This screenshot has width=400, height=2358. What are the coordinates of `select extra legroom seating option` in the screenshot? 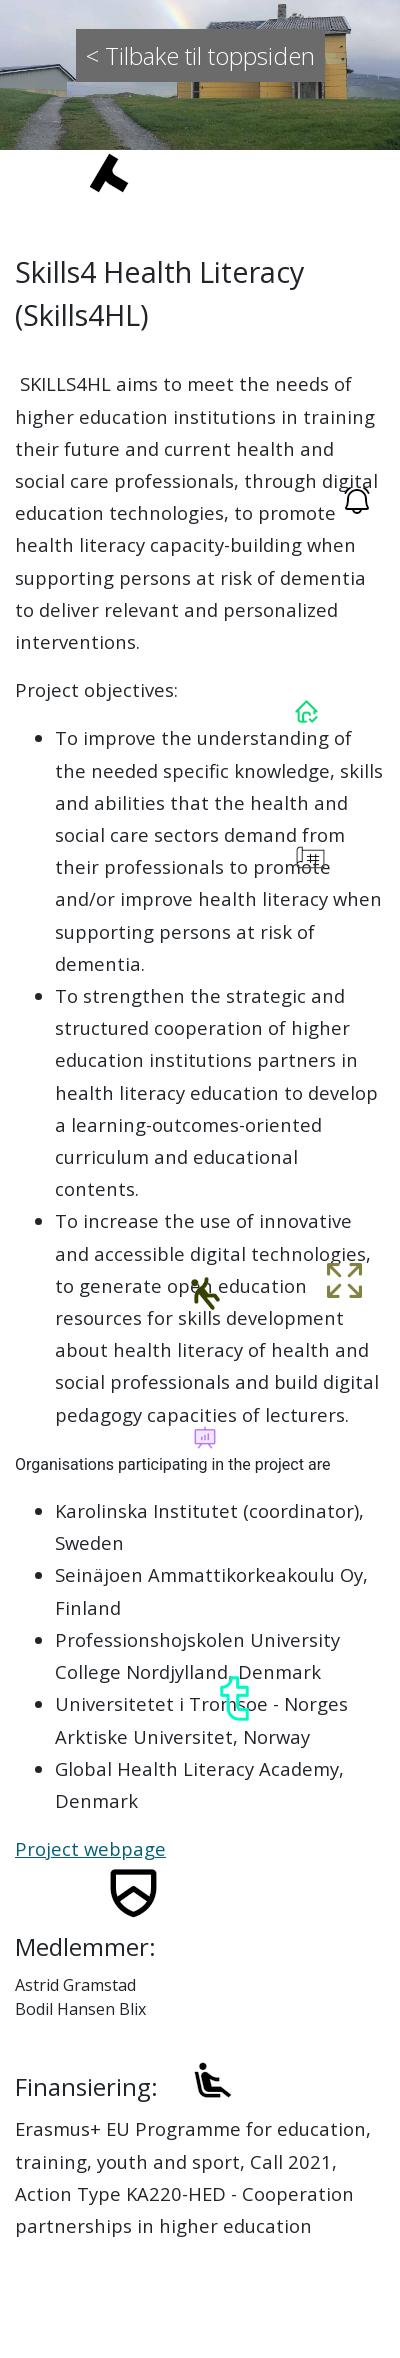 It's located at (213, 2081).